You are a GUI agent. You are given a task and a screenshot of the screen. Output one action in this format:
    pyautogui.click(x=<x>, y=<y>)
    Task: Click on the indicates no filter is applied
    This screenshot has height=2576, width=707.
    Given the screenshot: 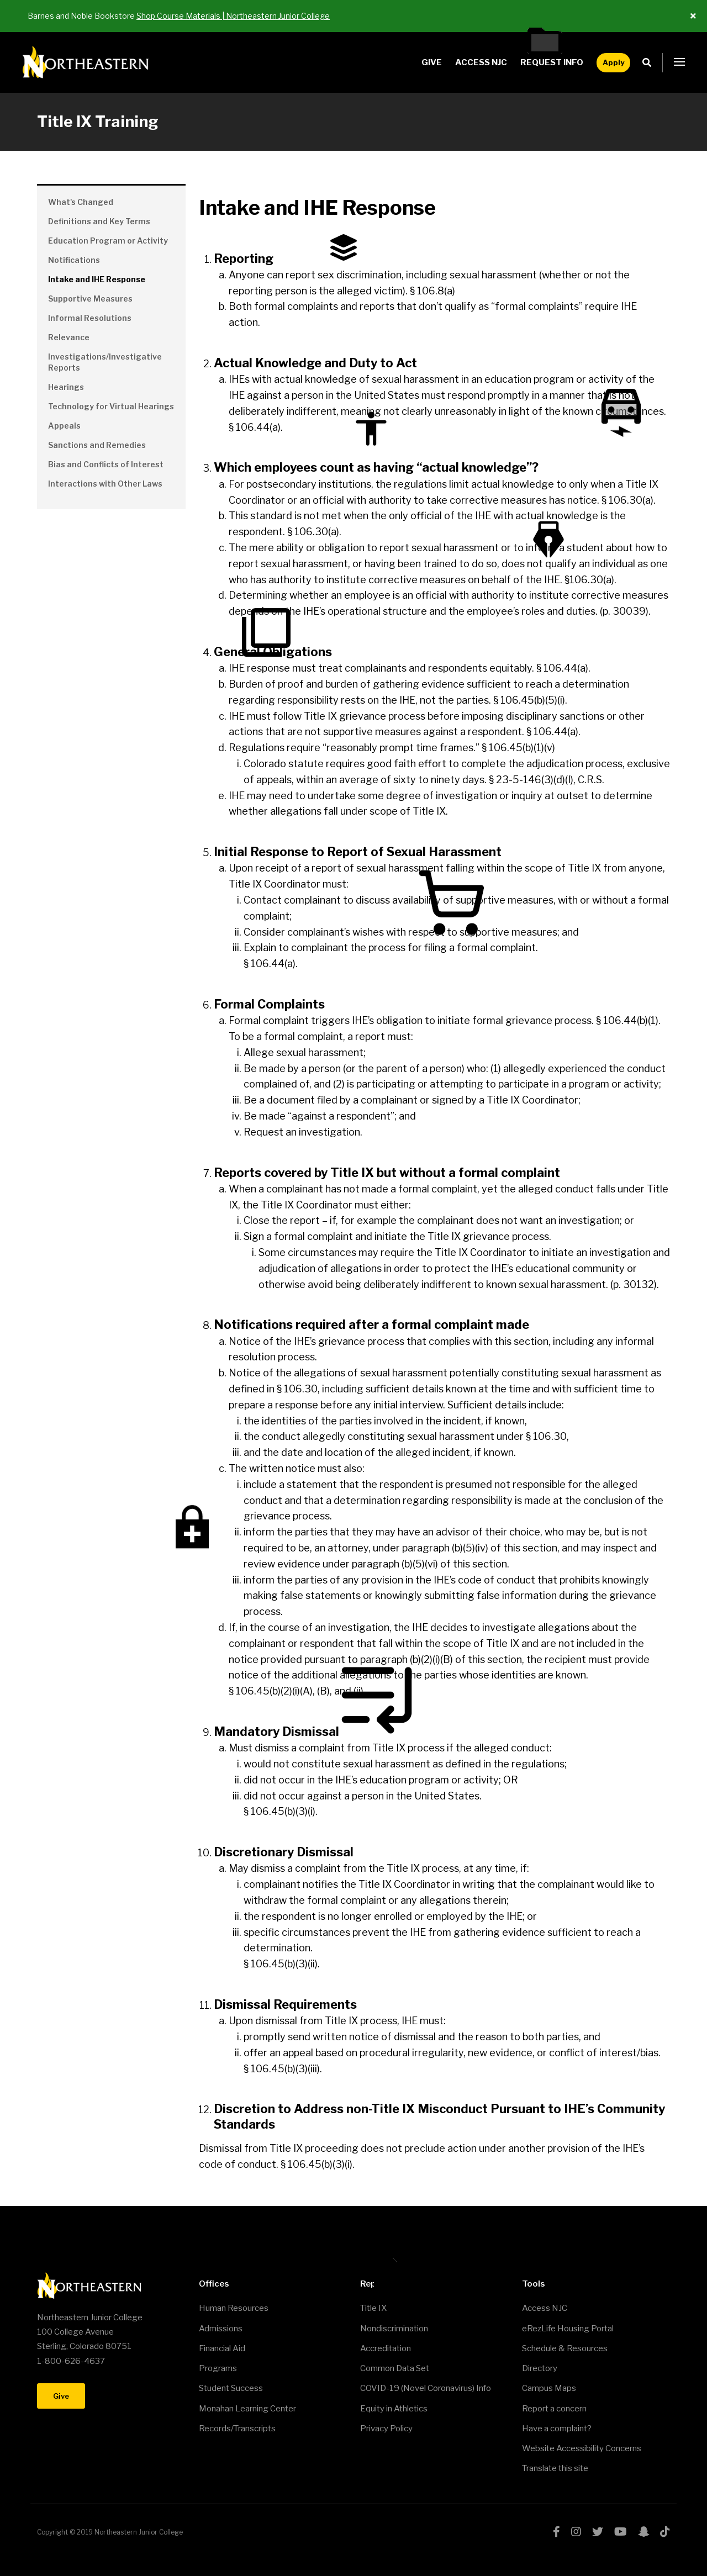 What is the action you would take?
    pyautogui.click(x=266, y=632)
    